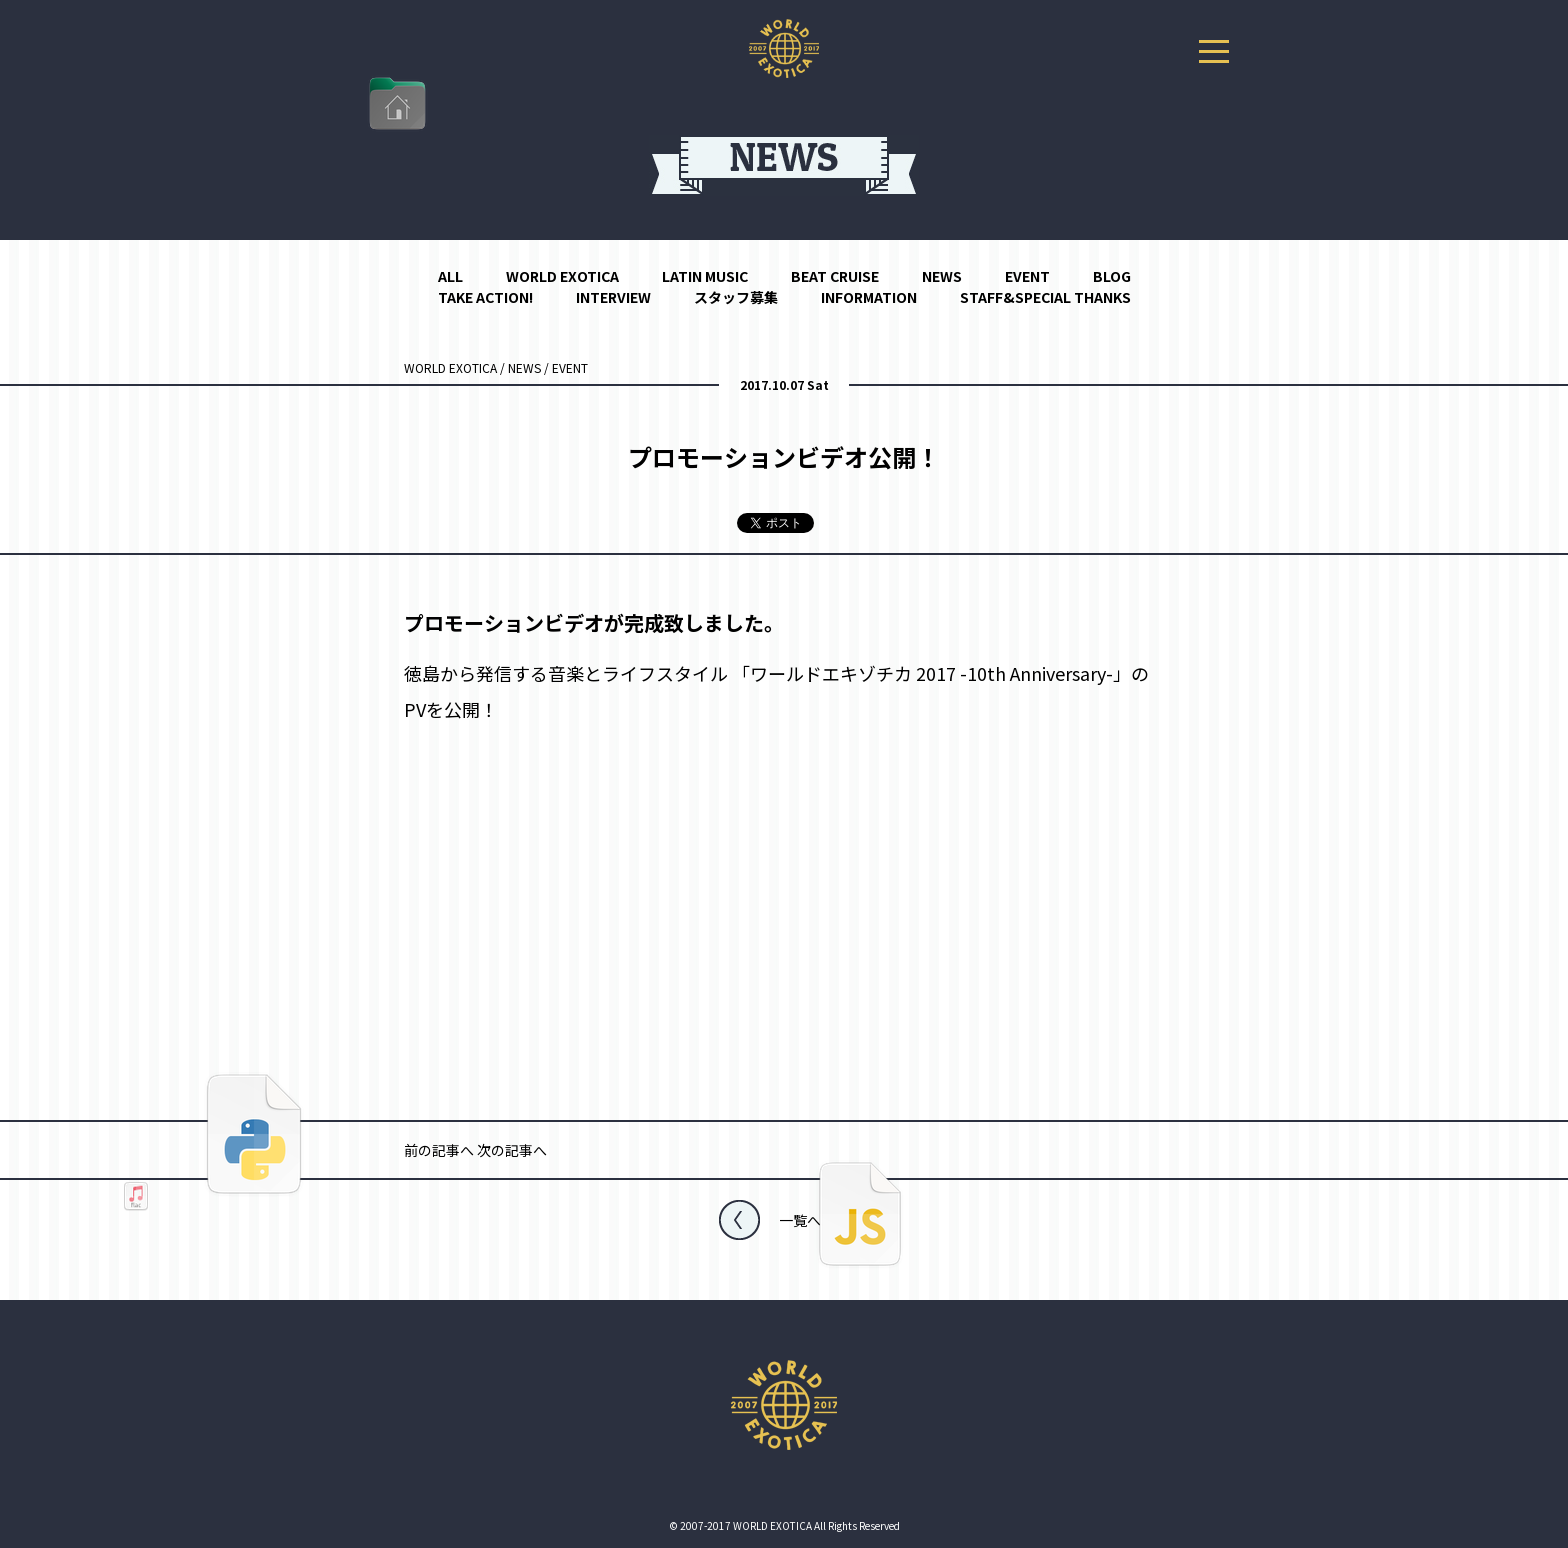 The height and width of the screenshot is (1548, 1568). I want to click on javascript source code file, so click(860, 1214).